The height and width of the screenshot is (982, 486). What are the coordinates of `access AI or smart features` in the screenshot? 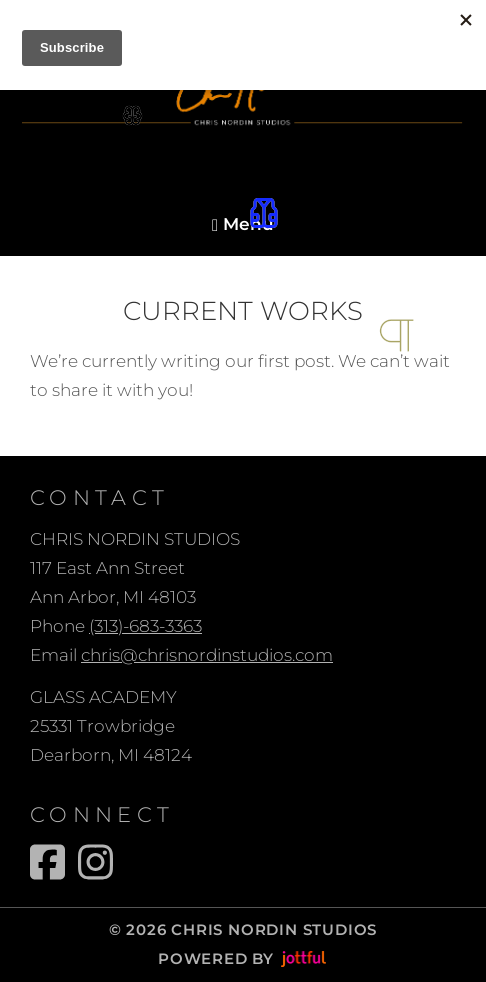 It's located at (132, 115).